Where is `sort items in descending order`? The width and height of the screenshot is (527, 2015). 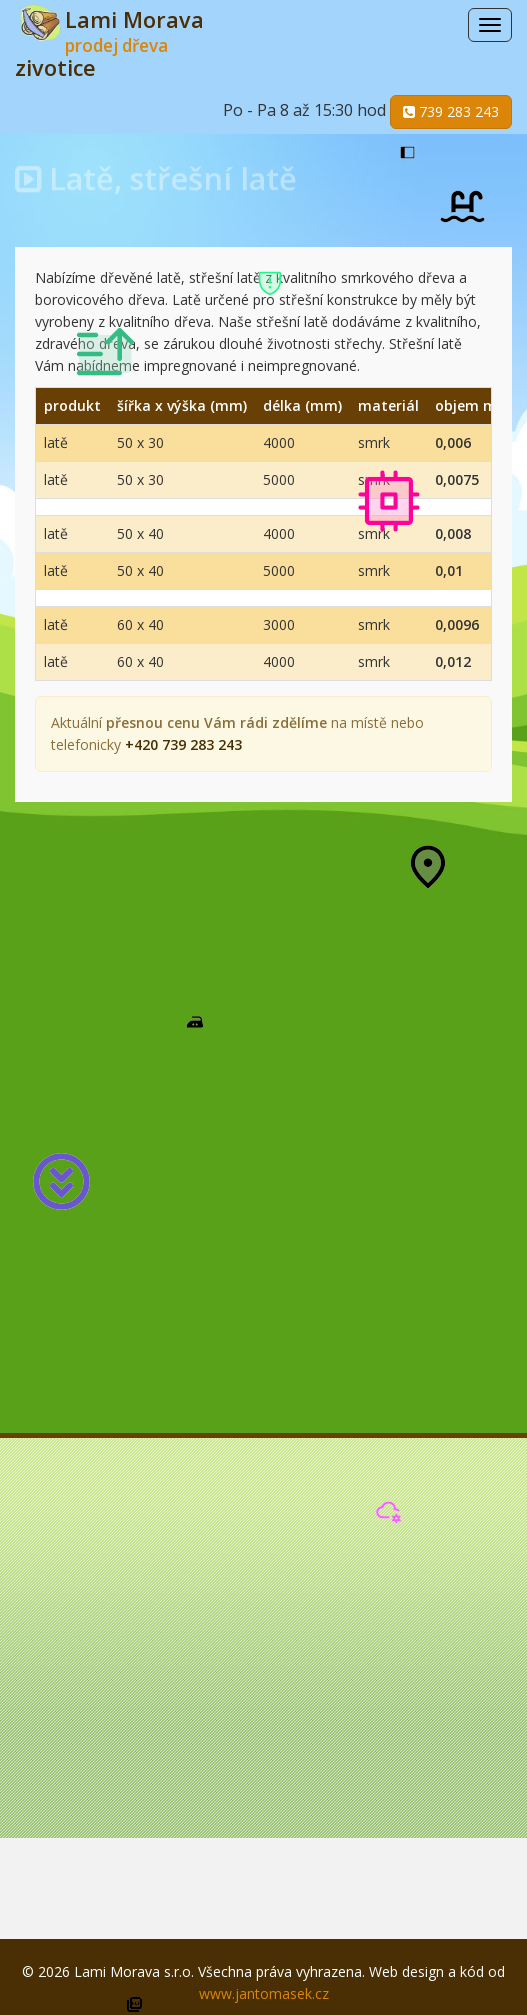
sort items in descending order is located at coordinates (103, 354).